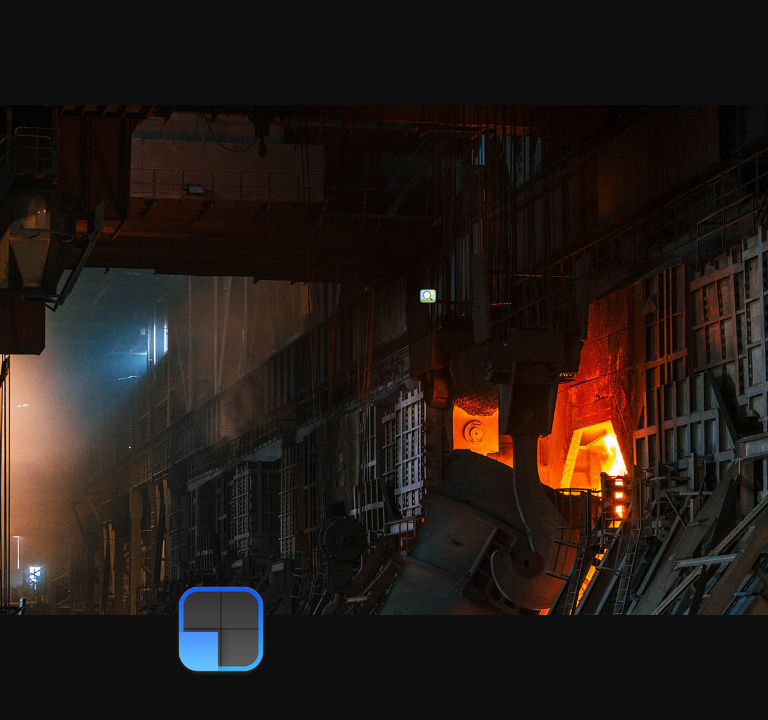 This screenshot has width=768, height=720. I want to click on open image viewer application, so click(428, 296).